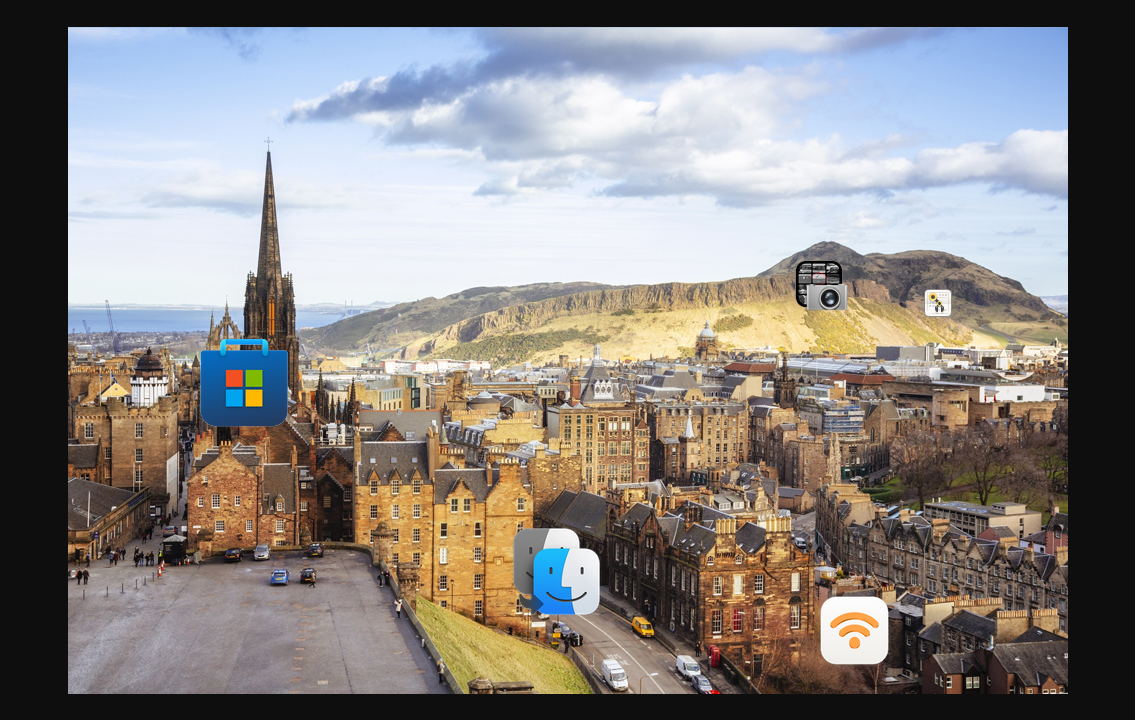  Describe the element at coordinates (938, 303) in the screenshot. I see `open GNOME Builder development environment` at that location.